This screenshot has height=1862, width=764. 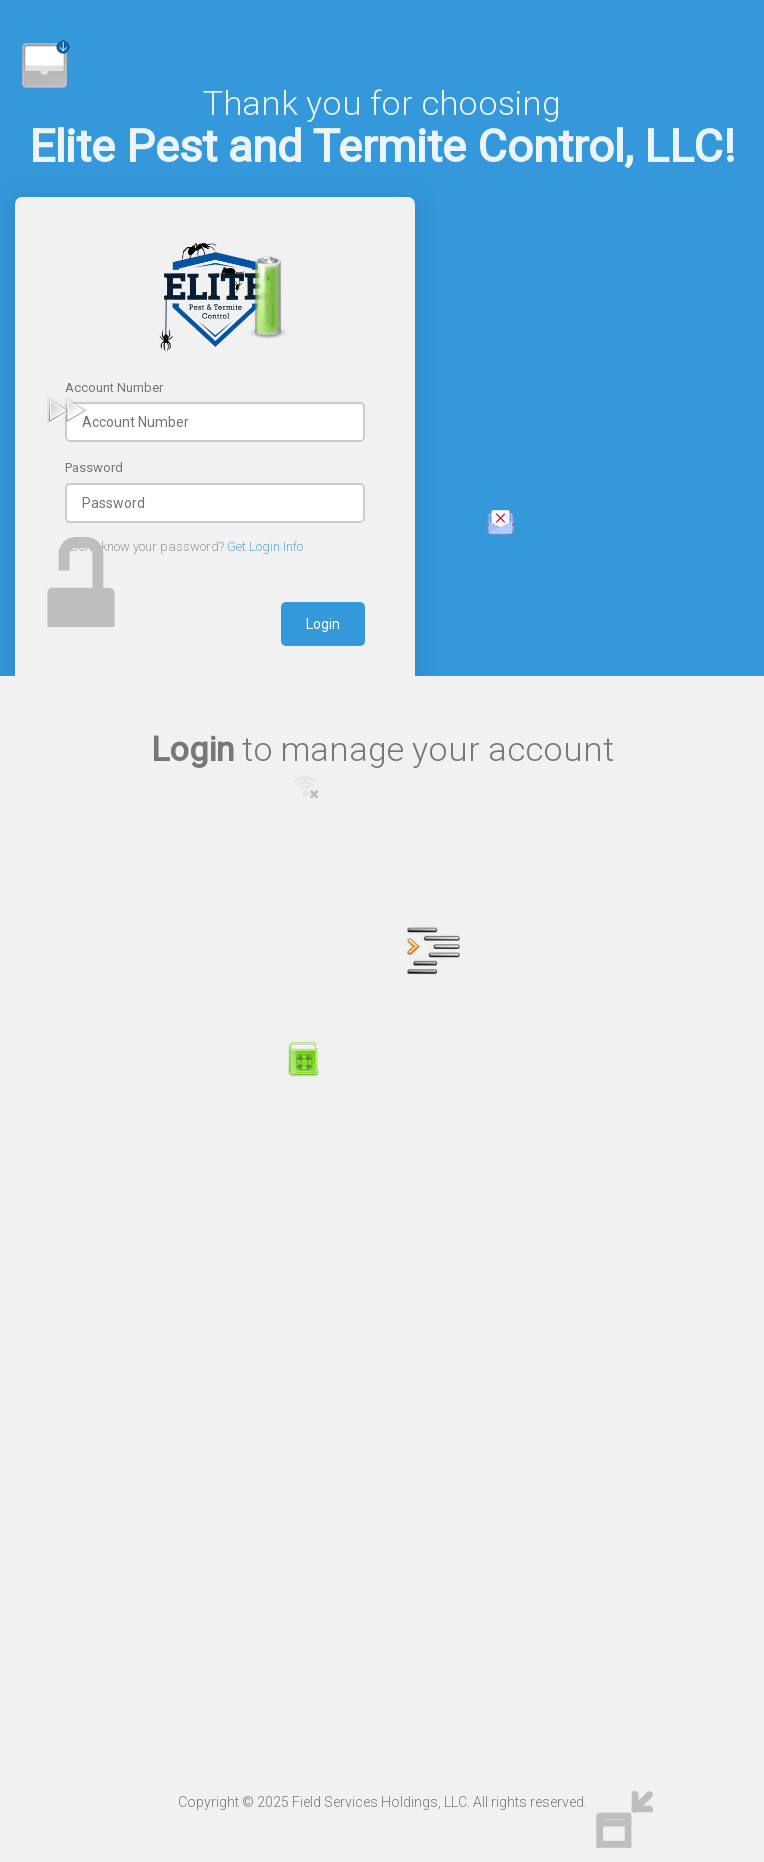 I want to click on access your email inbox, so click(x=44, y=65).